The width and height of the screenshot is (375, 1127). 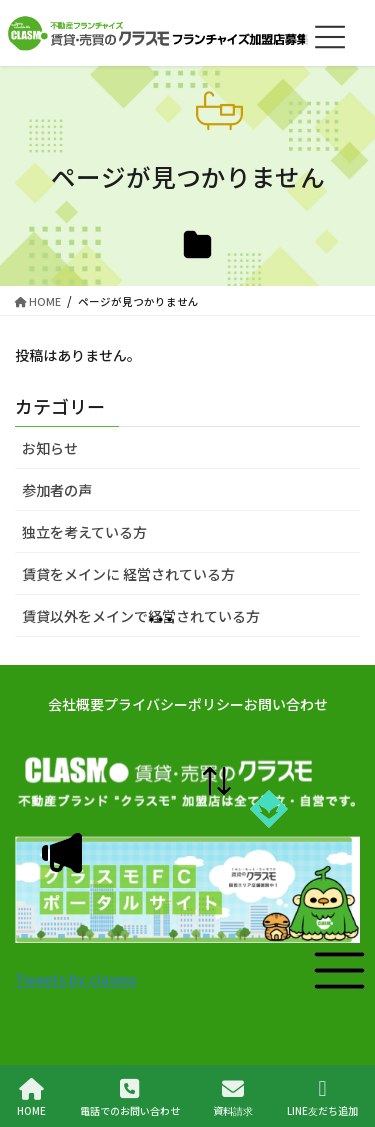 What do you see at coordinates (160, 619) in the screenshot?
I see `open more options menu` at bounding box center [160, 619].